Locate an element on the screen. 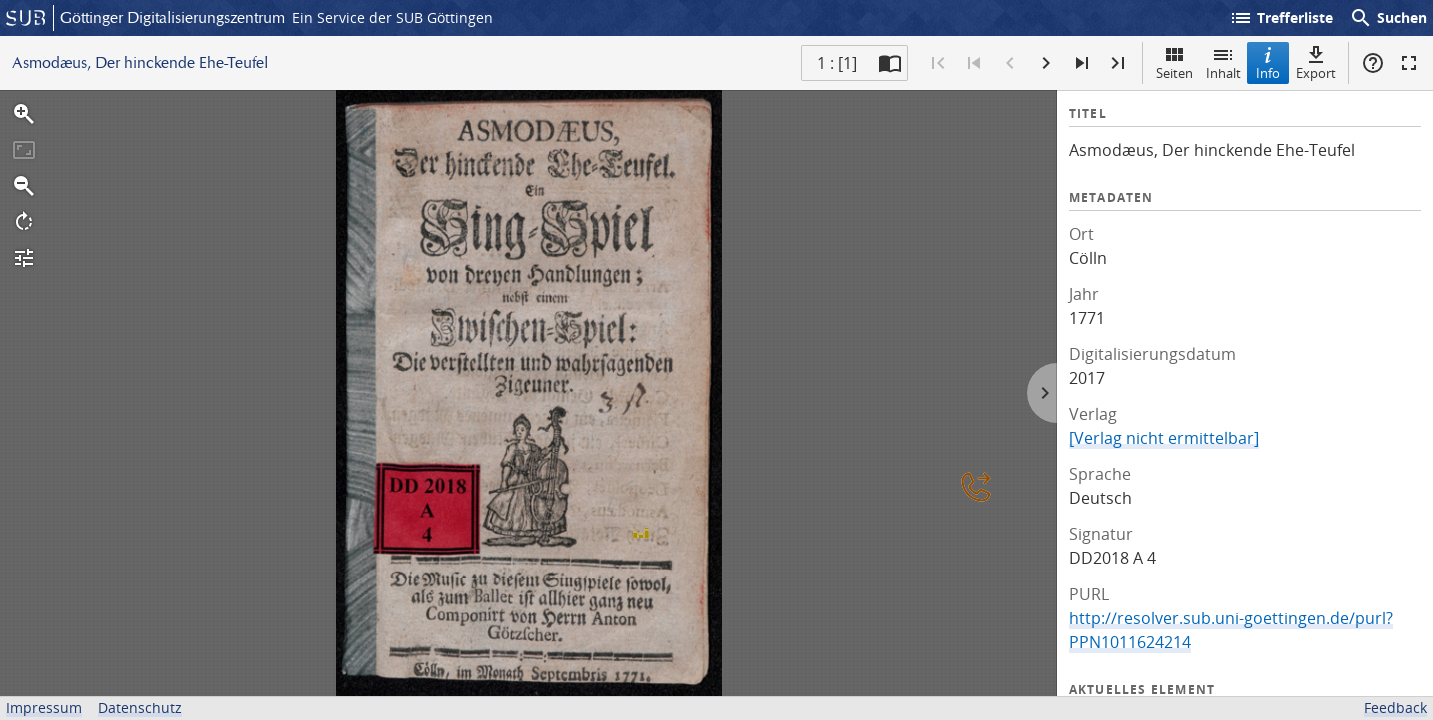  adjust audio equalizer settings is located at coordinates (641, 533).